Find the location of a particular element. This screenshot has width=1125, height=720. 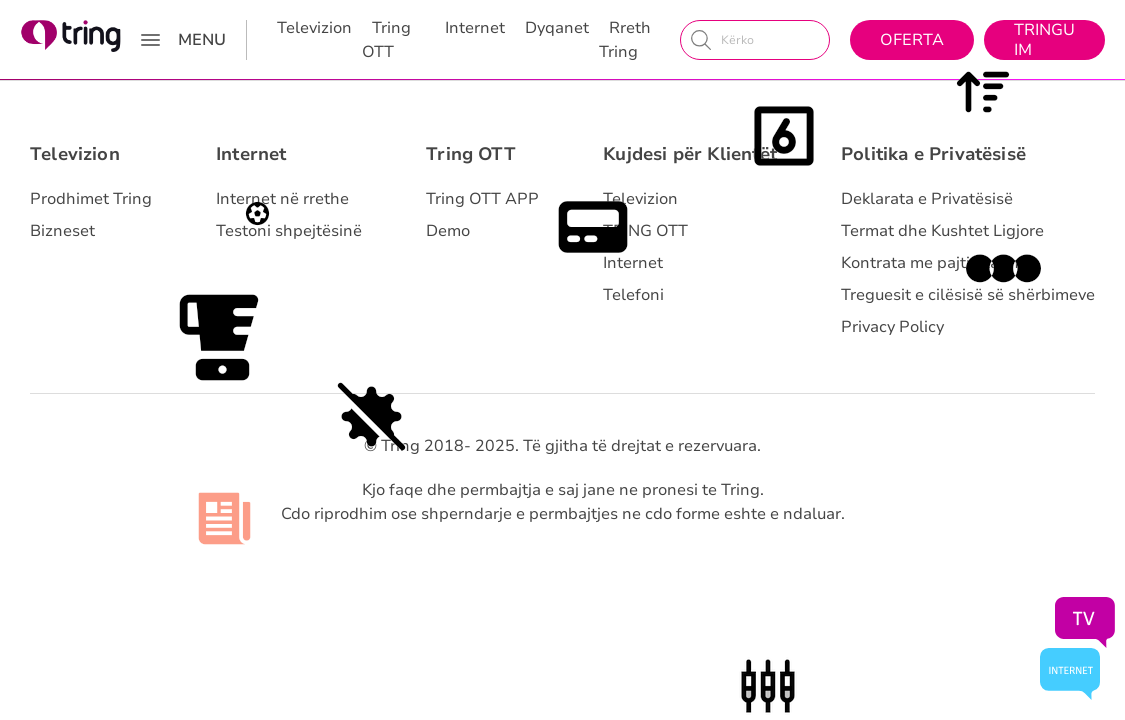

indicates pager or beeper device is located at coordinates (593, 227).